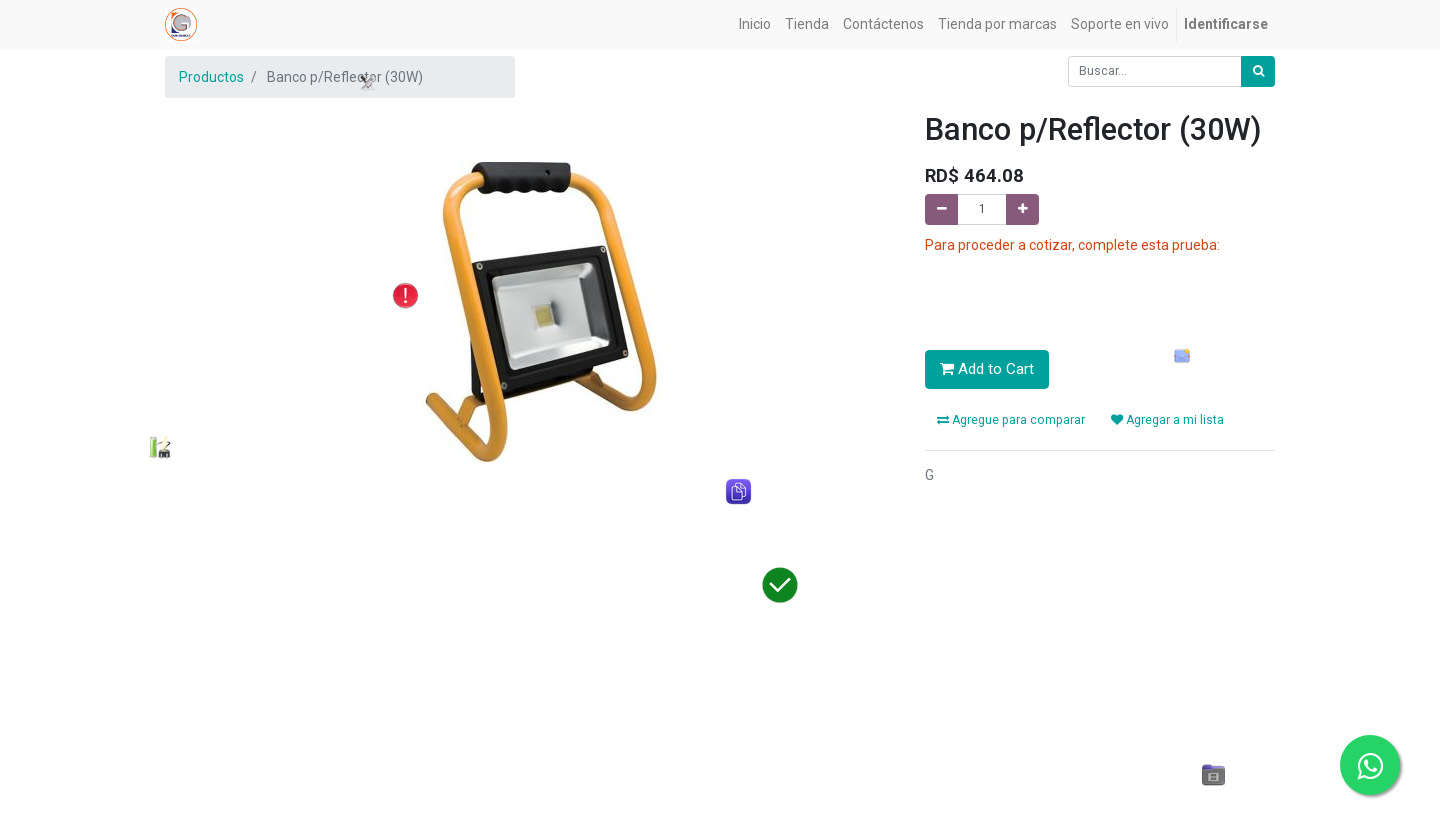 Image resolution: width=1440 pixels, height=835 pixels. What do you see at coordinates (405, 295) in the screenshot?
I see `indicates an important alert or warning` at bounding box center [405, 295].